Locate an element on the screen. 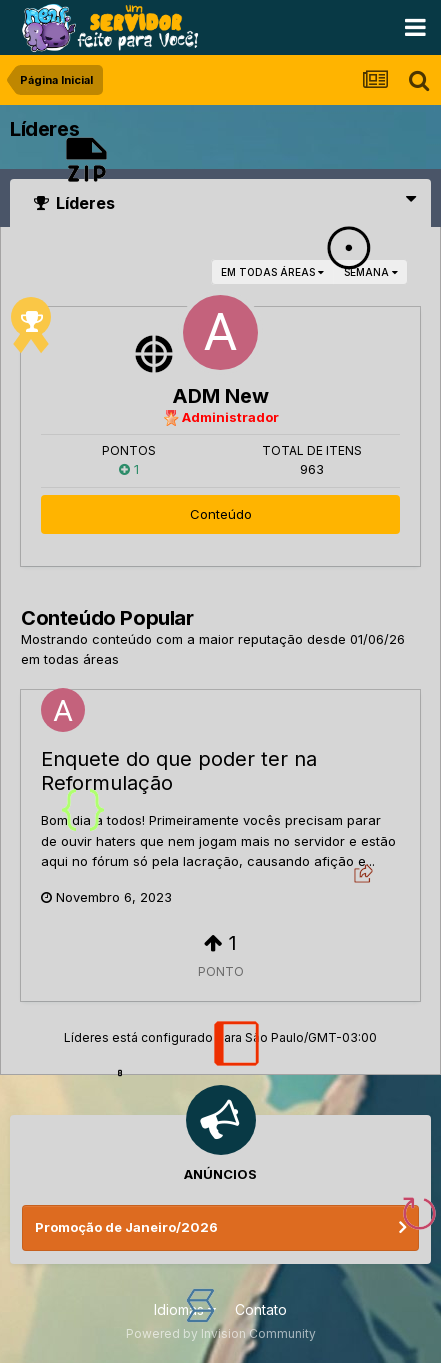  indicates a JSON file type is located at coordinates (83, 810).